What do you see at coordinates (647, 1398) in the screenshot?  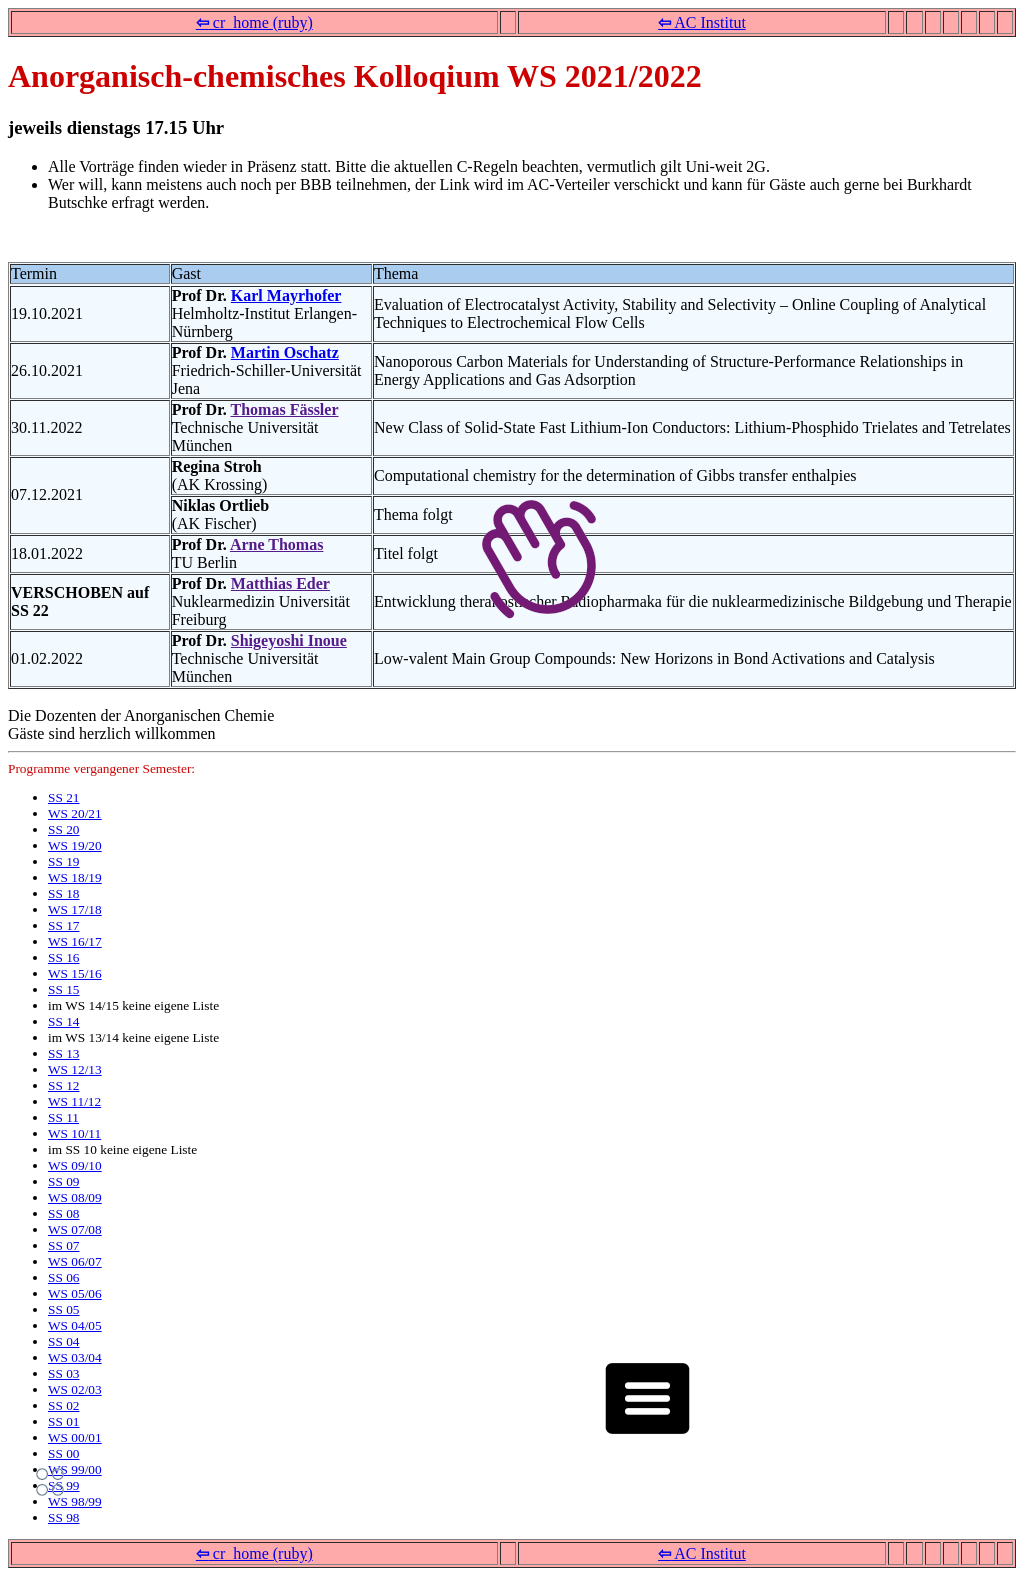 I see `view article or document content` at bounding box center [647, 1398].